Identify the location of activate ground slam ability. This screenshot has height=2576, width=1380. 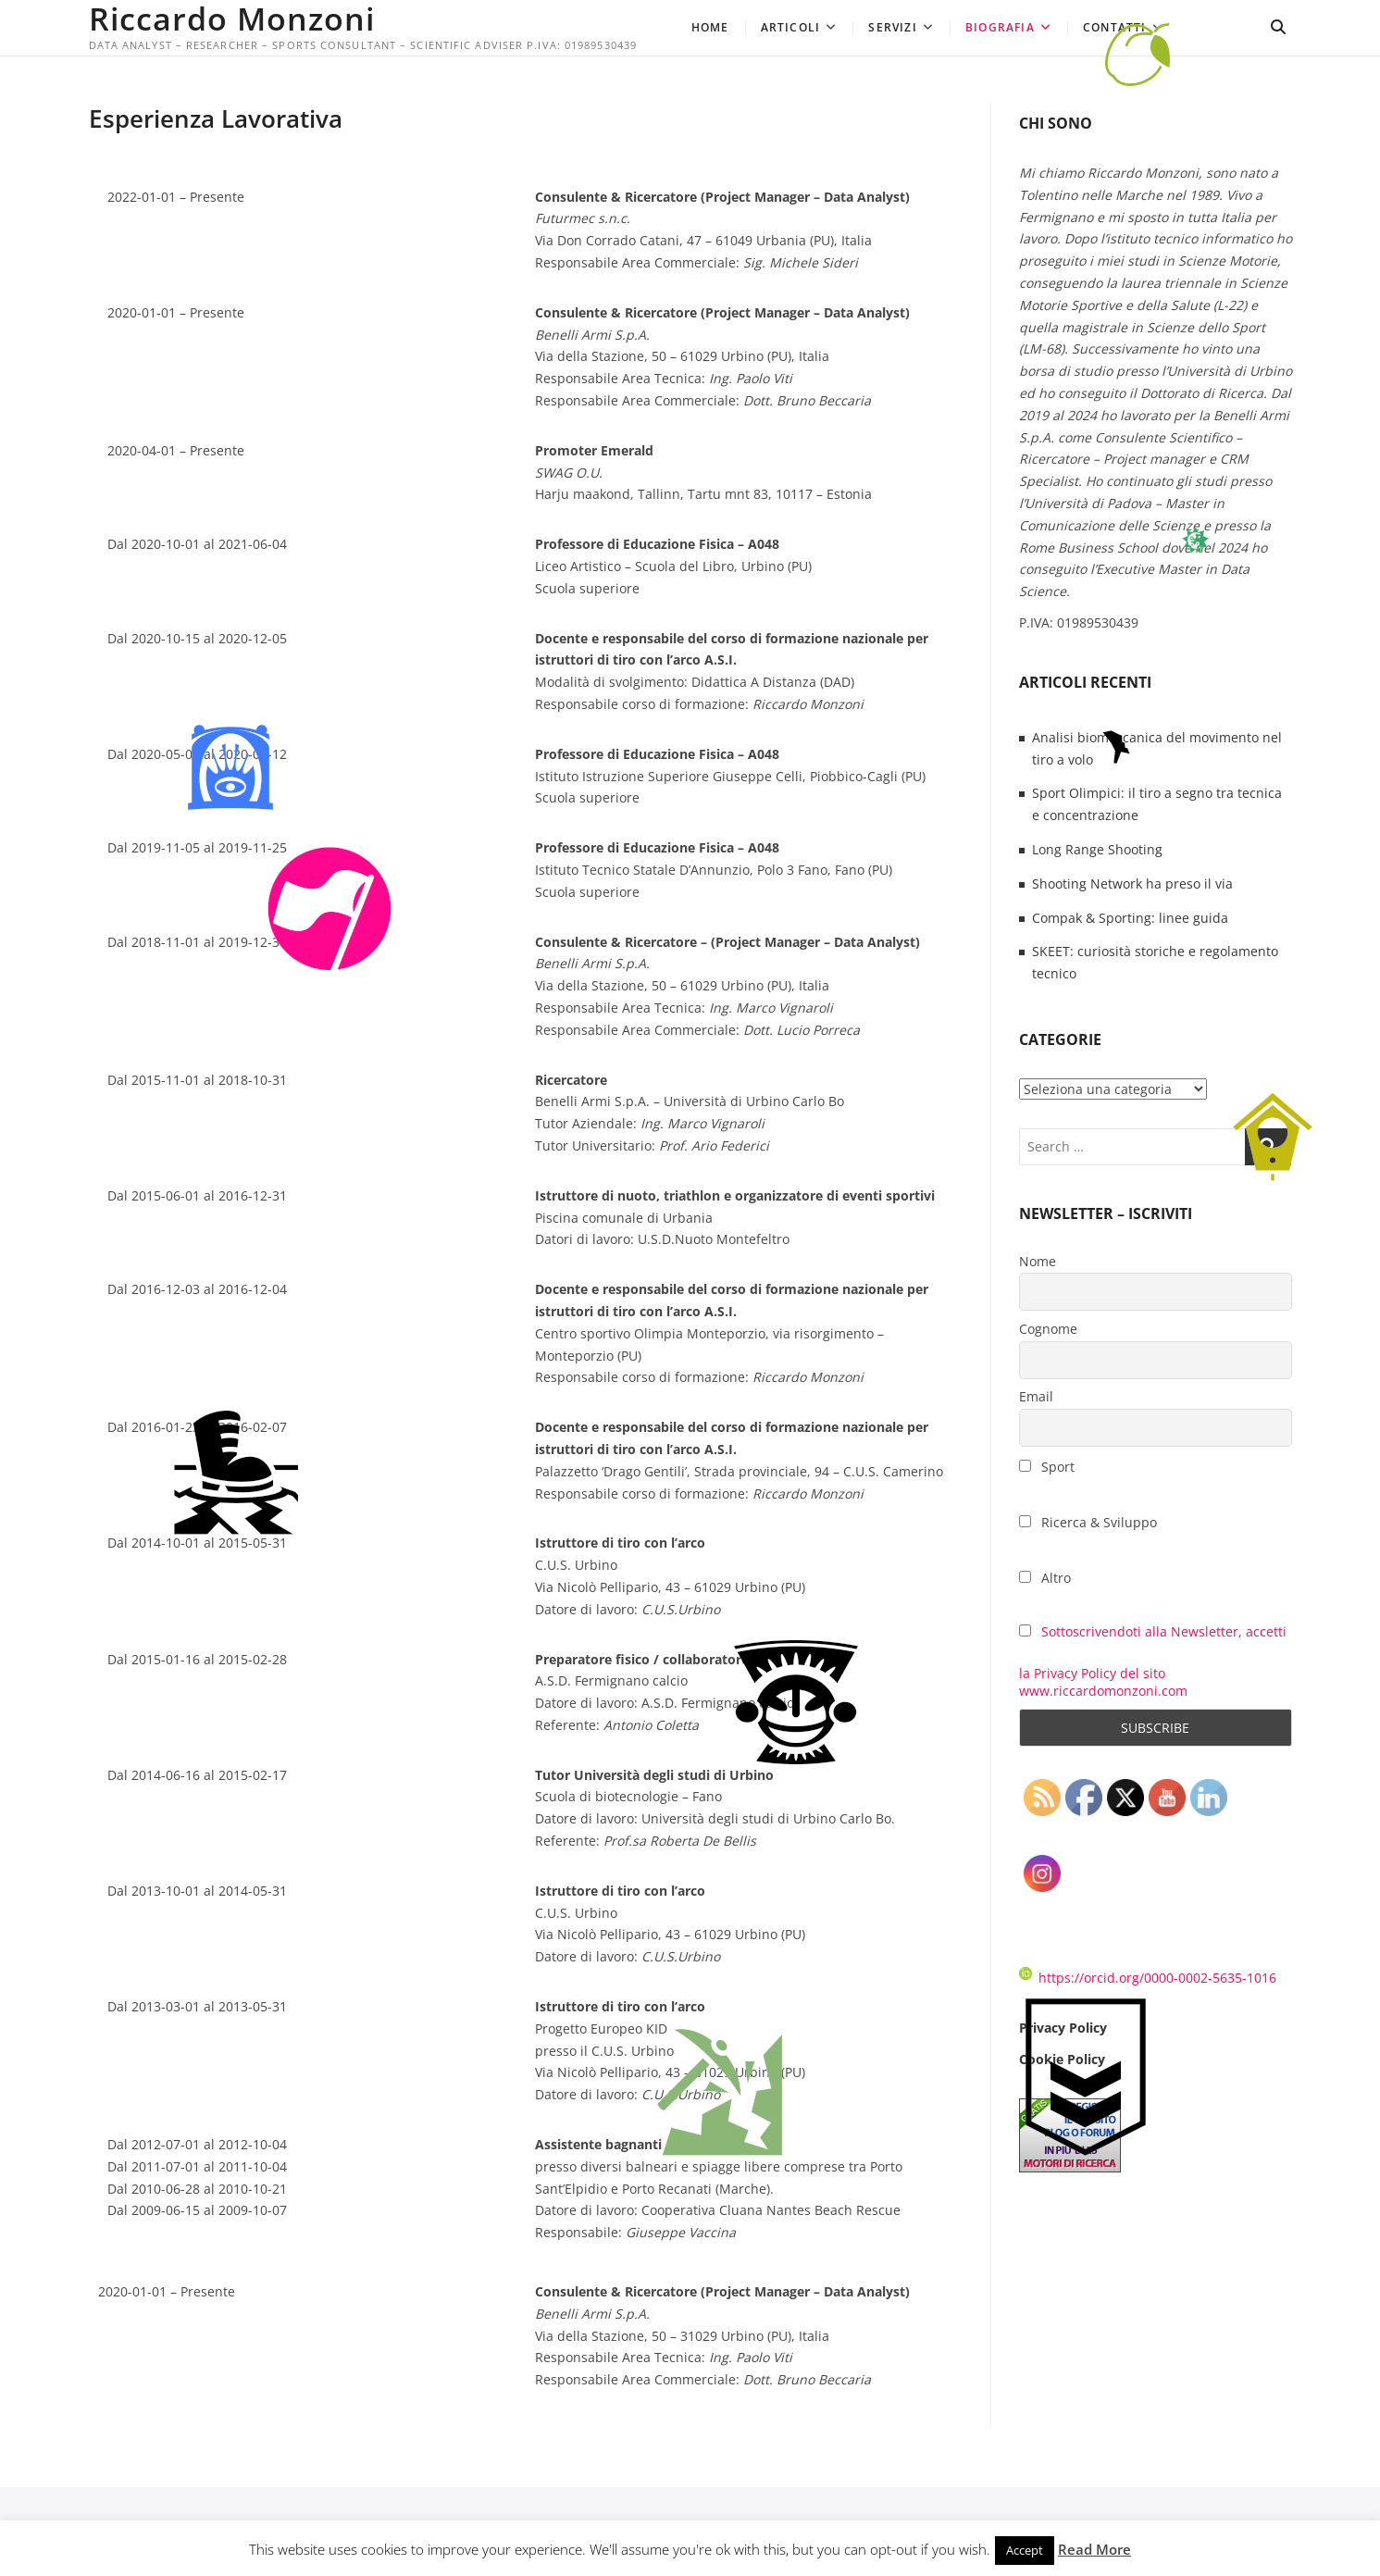
(236, 1472).